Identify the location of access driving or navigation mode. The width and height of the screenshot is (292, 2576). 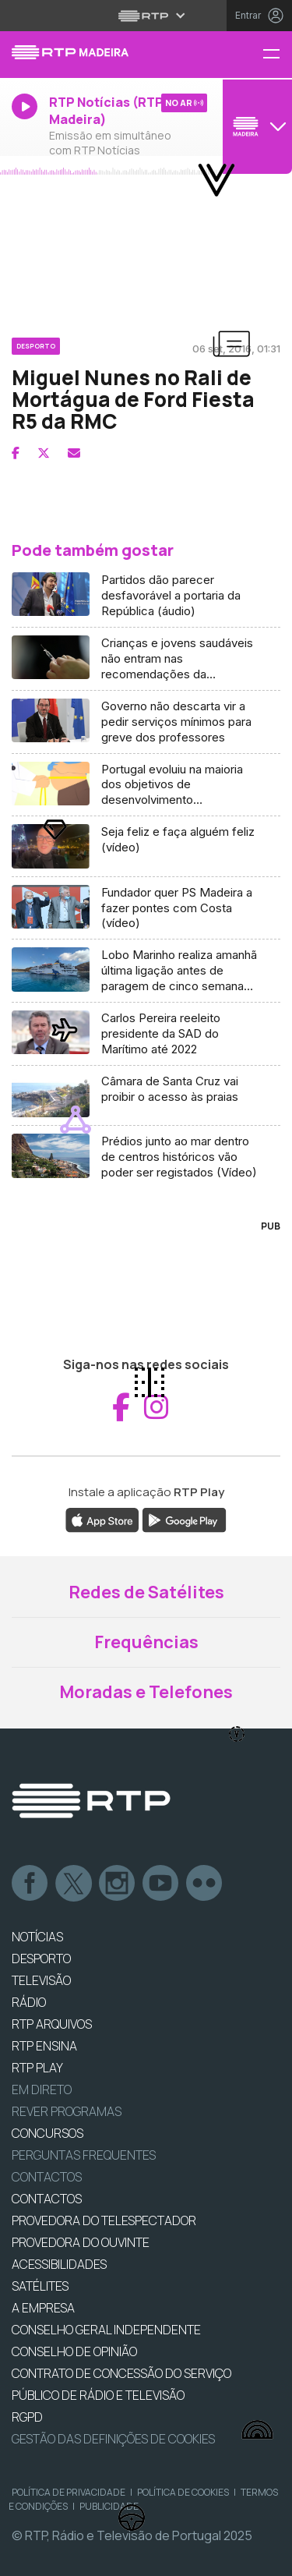
(132, 2518).